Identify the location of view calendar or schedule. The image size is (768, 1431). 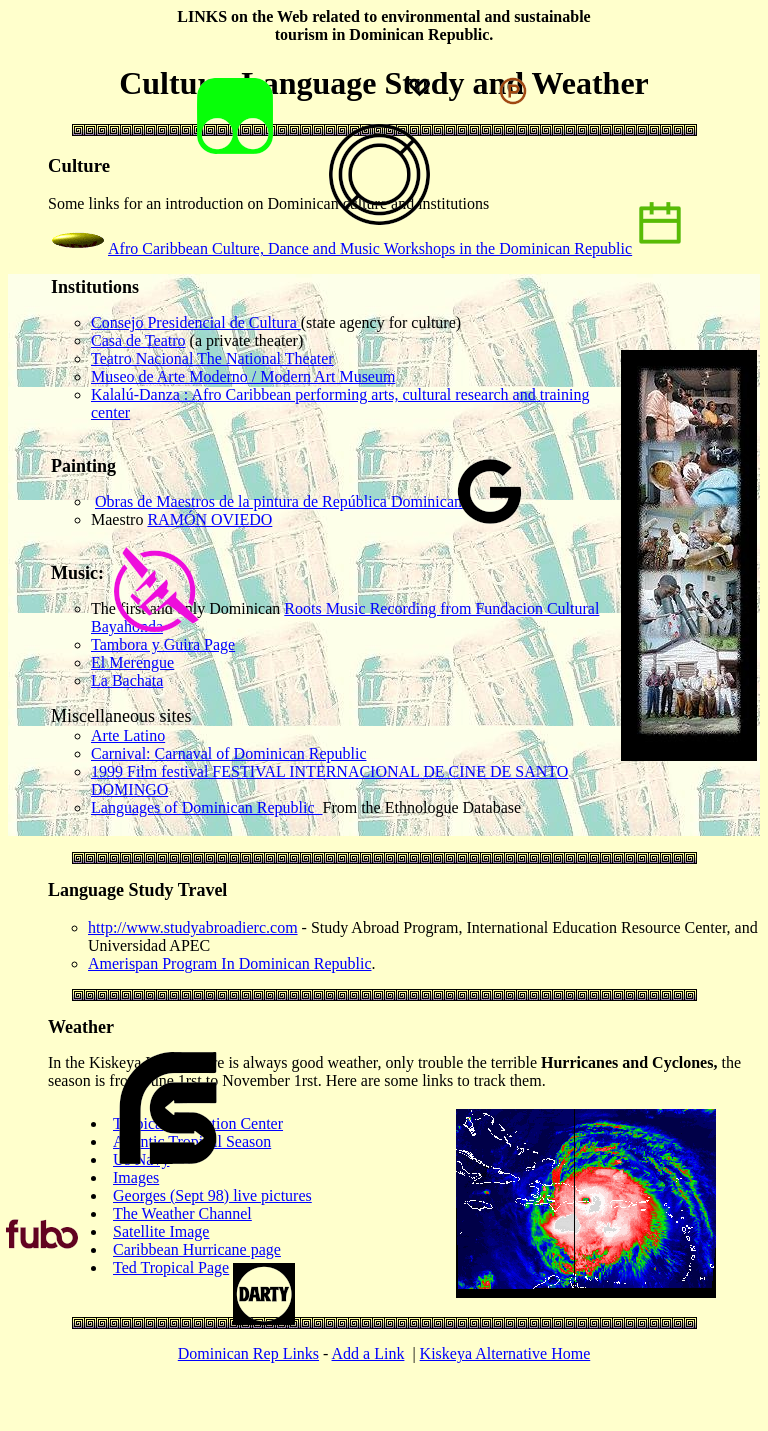
(660, 225).